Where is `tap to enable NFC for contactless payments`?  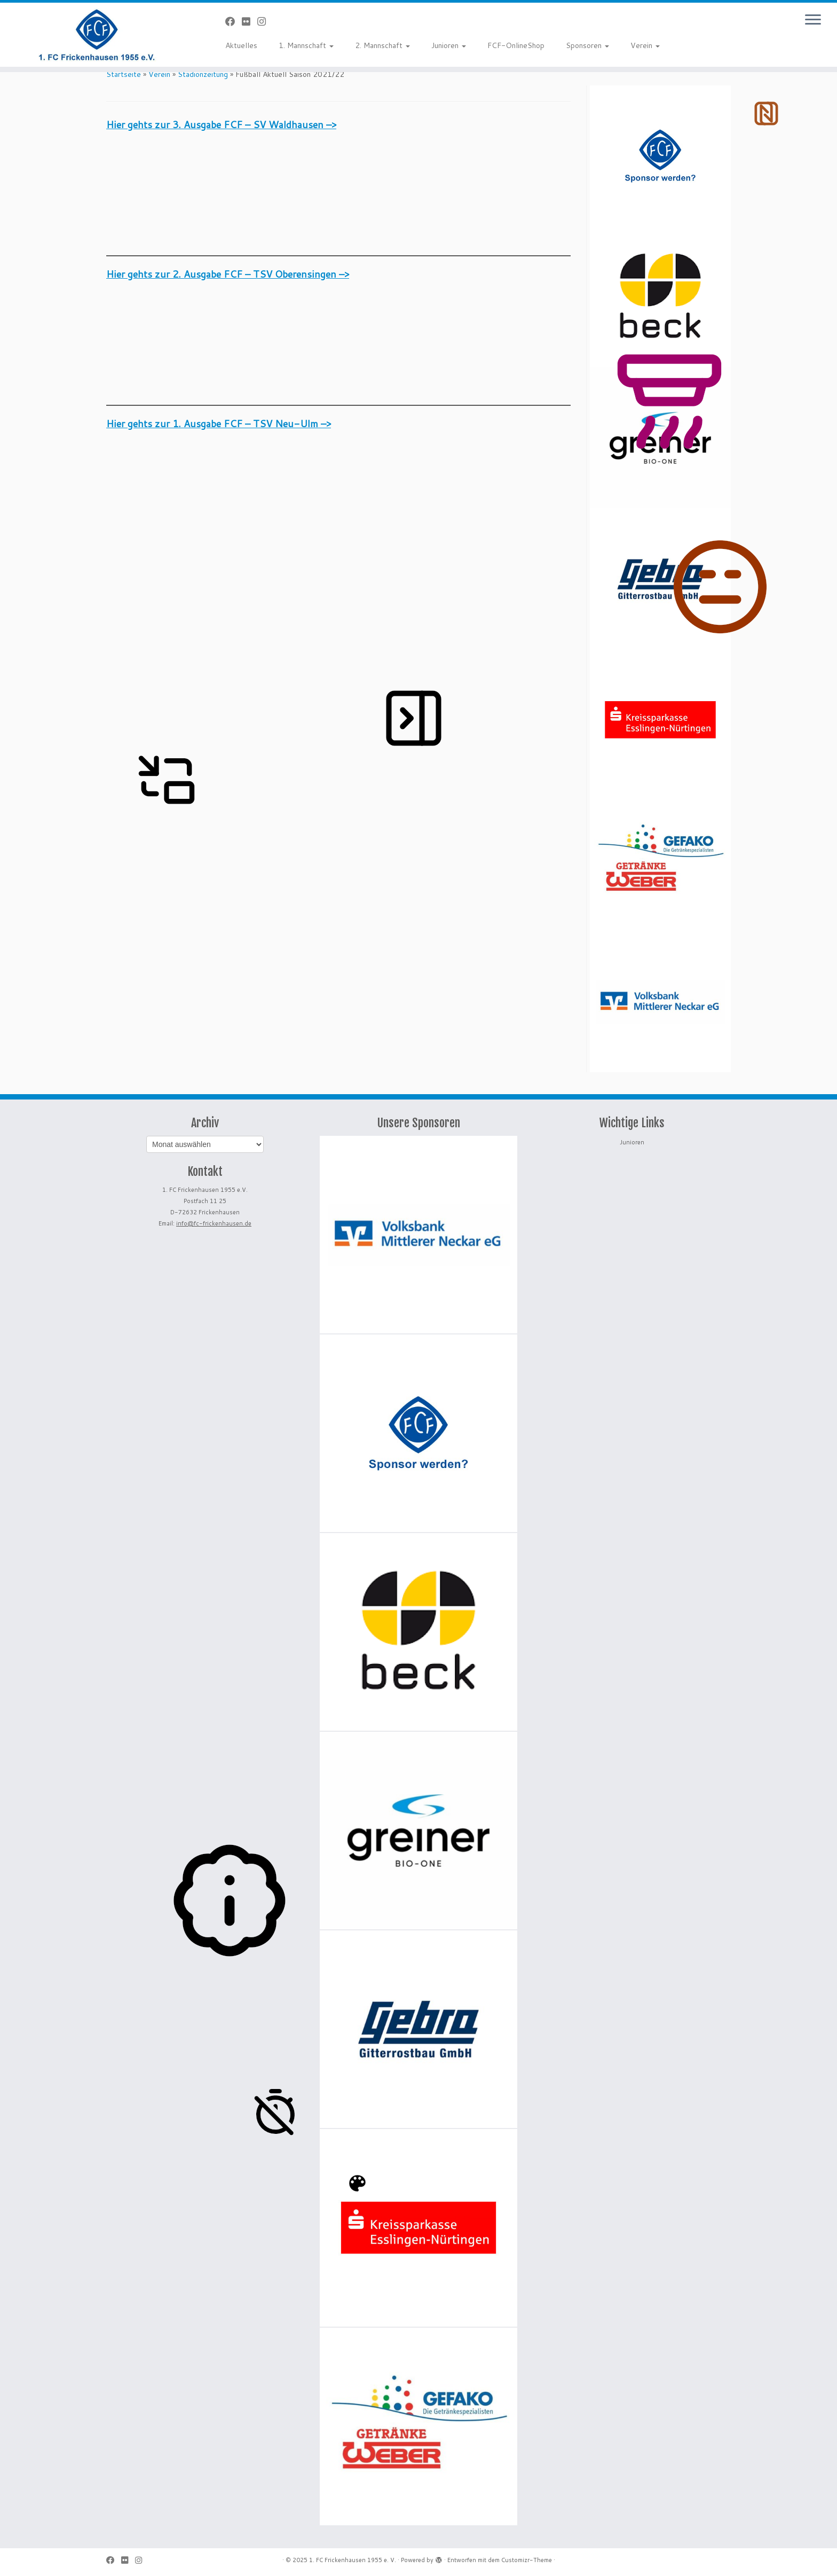 tap to enable NFC for contactless payments is located at coordinates (766, 113).